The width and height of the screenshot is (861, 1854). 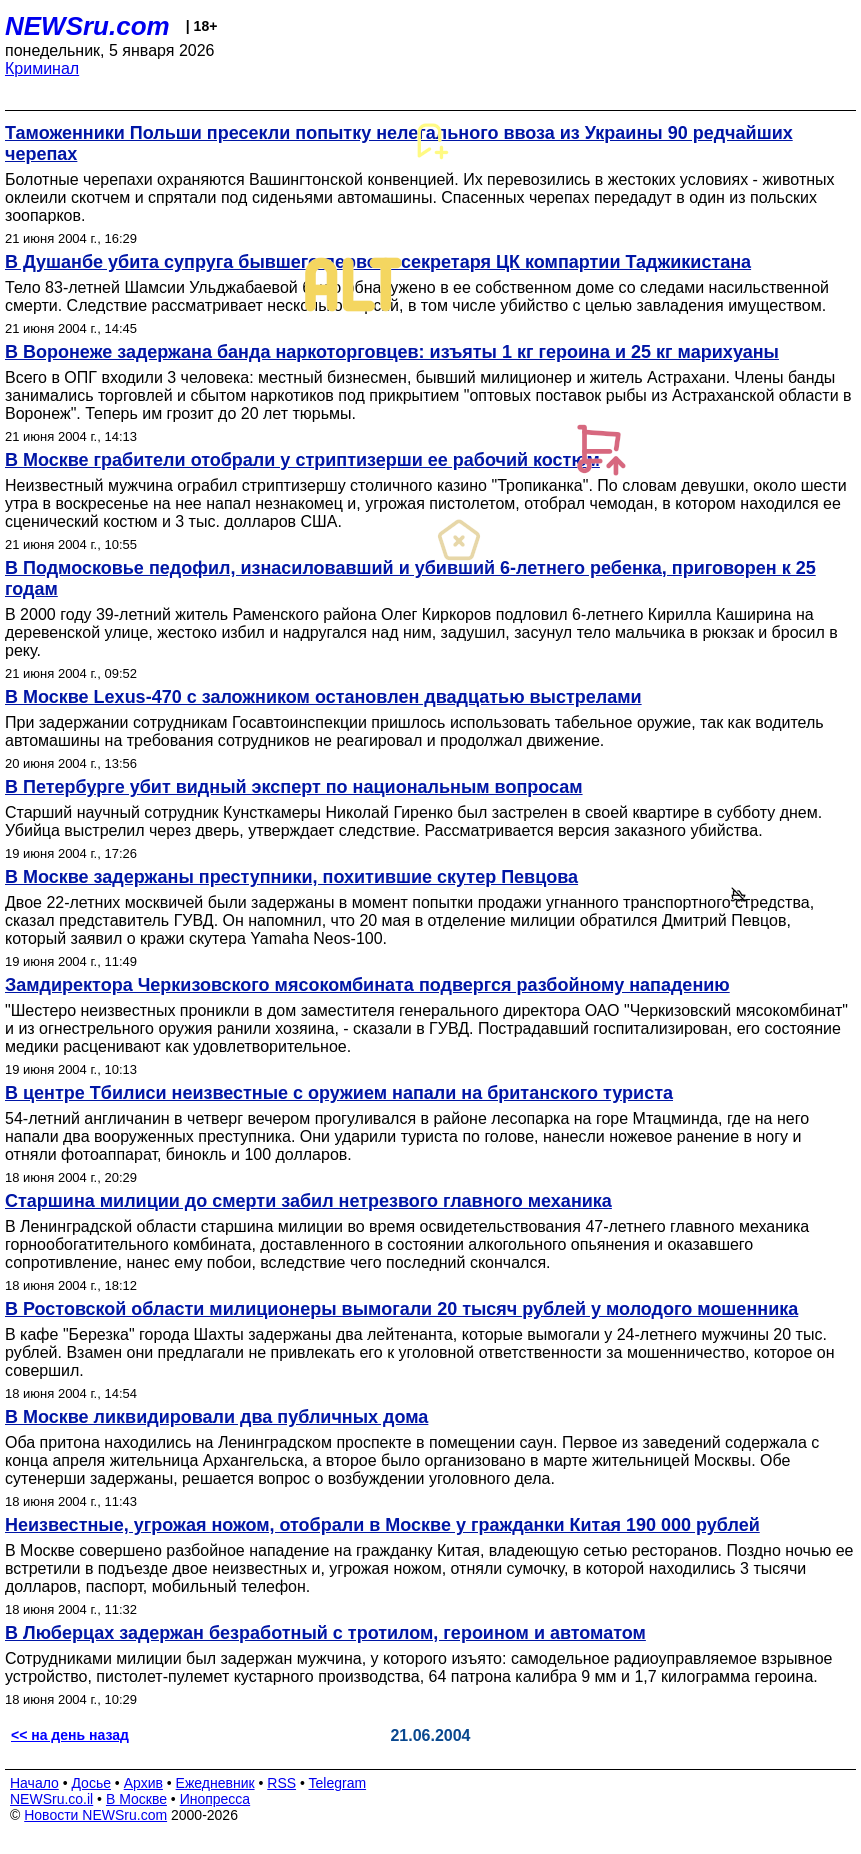 I want to click on shipping unavailable for this item, so click(x=738, y=894).